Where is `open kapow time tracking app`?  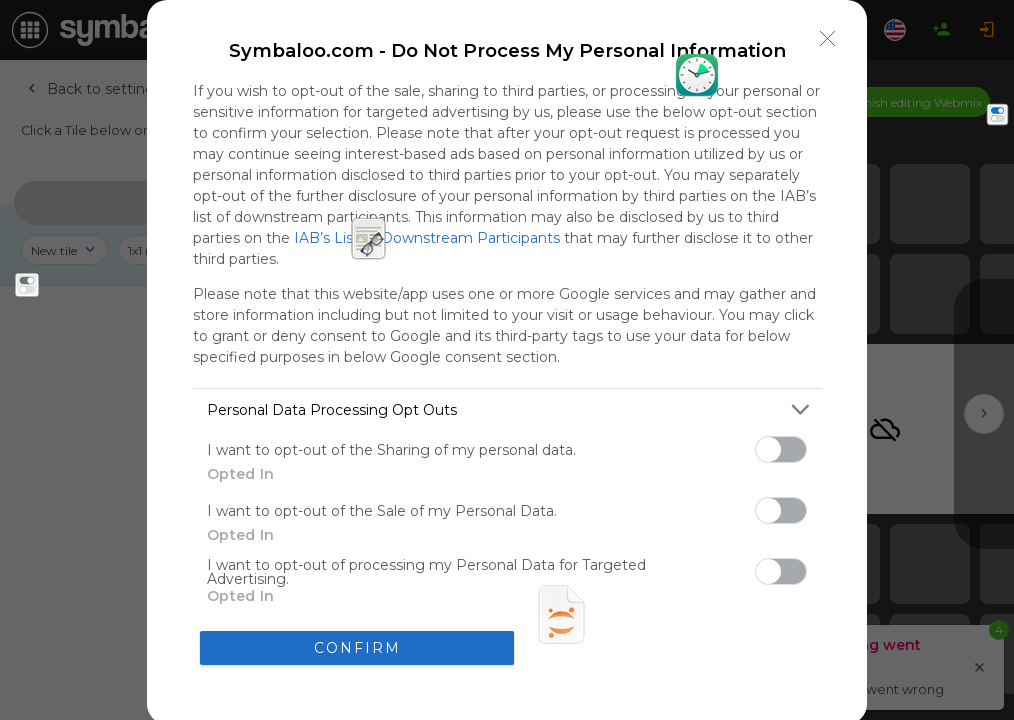
open kapow time tracking app is located at coordinates (697, 75).